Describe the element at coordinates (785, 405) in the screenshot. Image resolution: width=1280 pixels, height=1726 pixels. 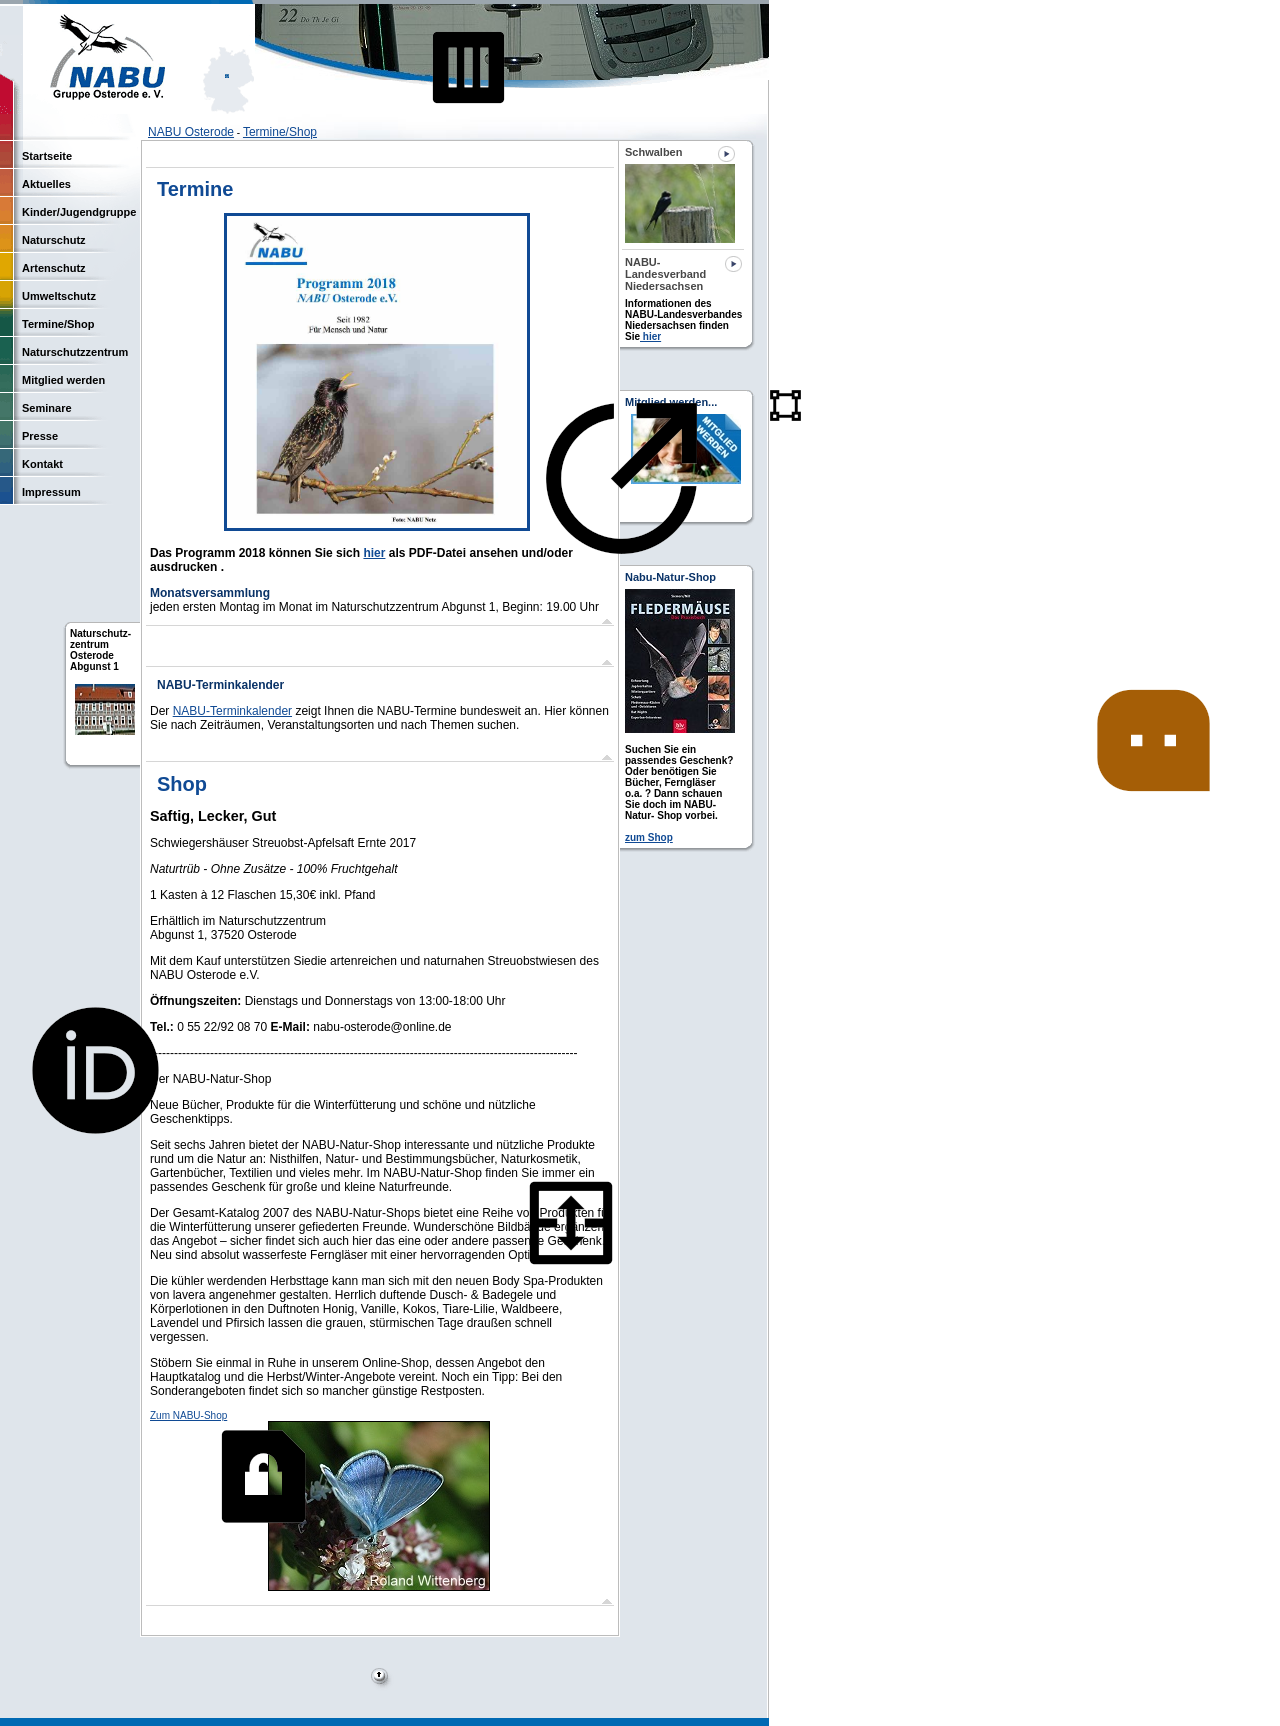
I see `edit shape or object boundaries` at that location.